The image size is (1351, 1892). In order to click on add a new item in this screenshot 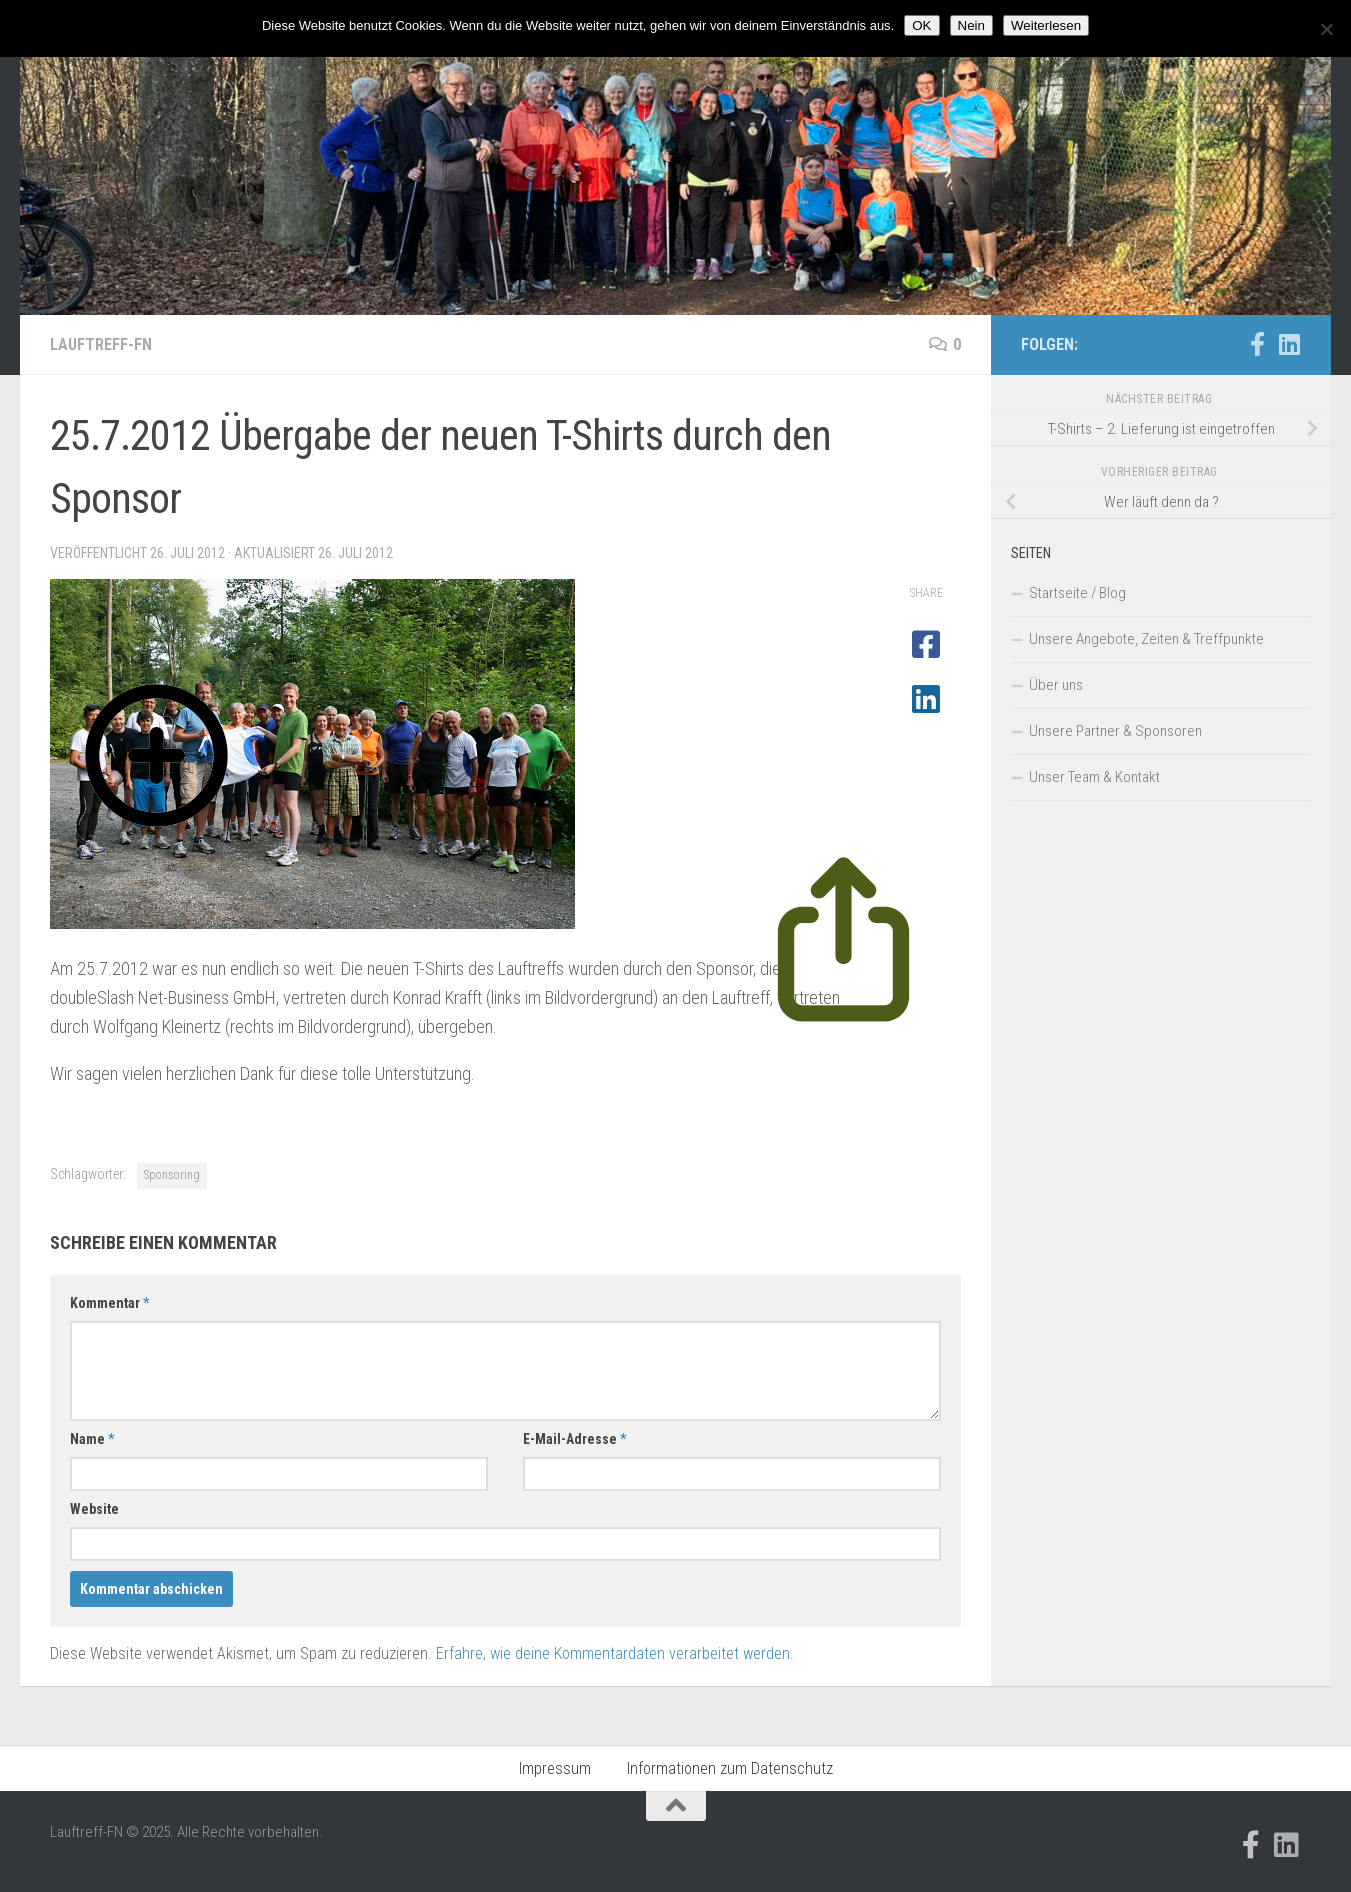, I will do `click(156, 755)`.